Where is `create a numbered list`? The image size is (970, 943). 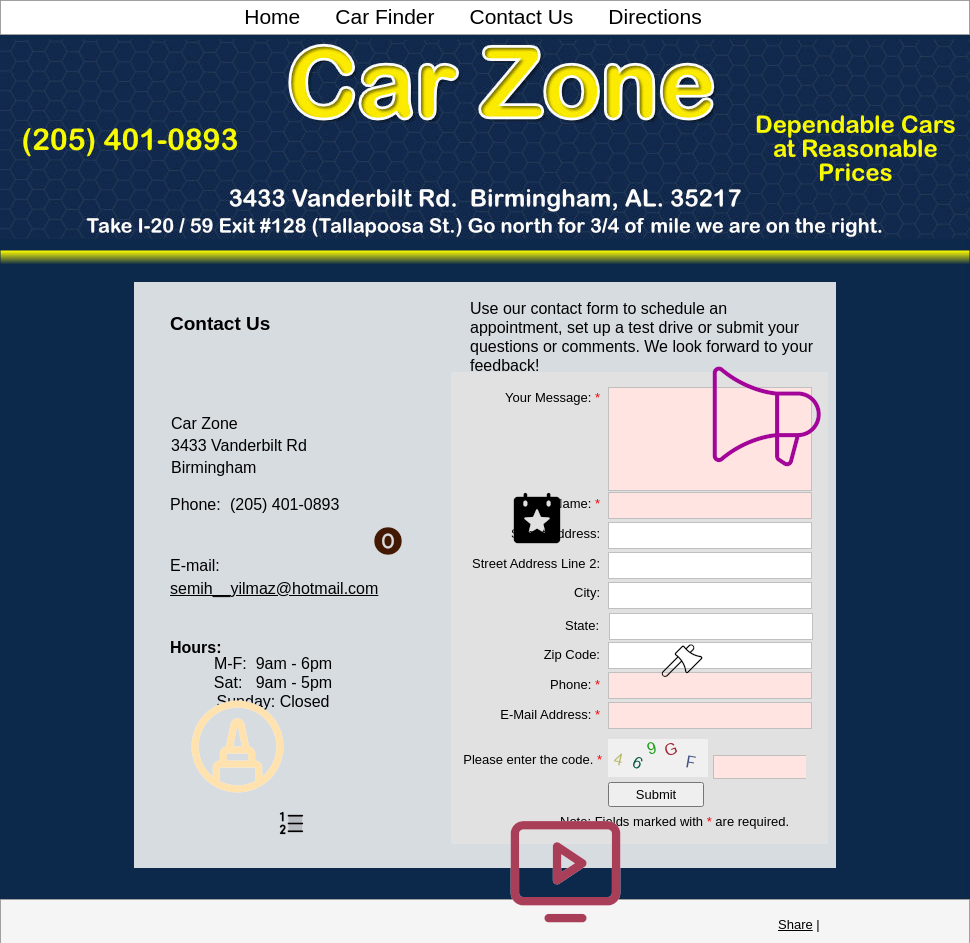
create a numbered list is located at coordinates (291, 823).